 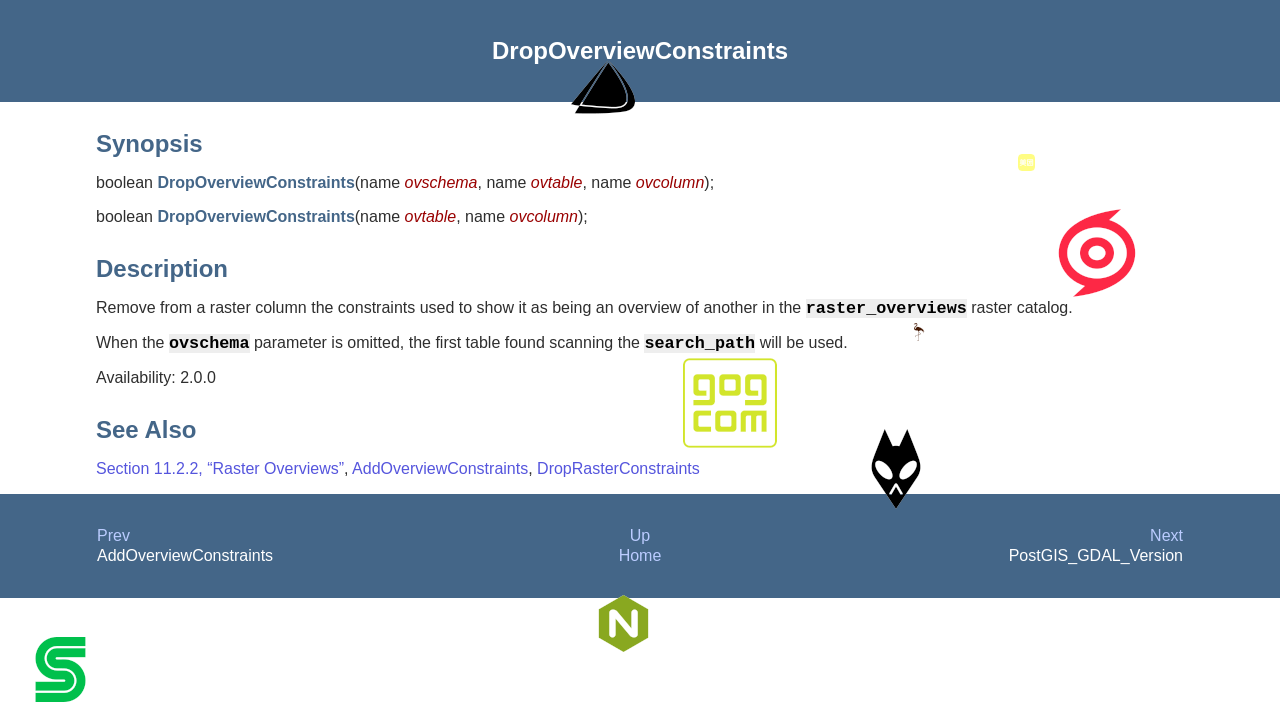 I want to click on open the Meituan app, so click(x=1026, y=162).